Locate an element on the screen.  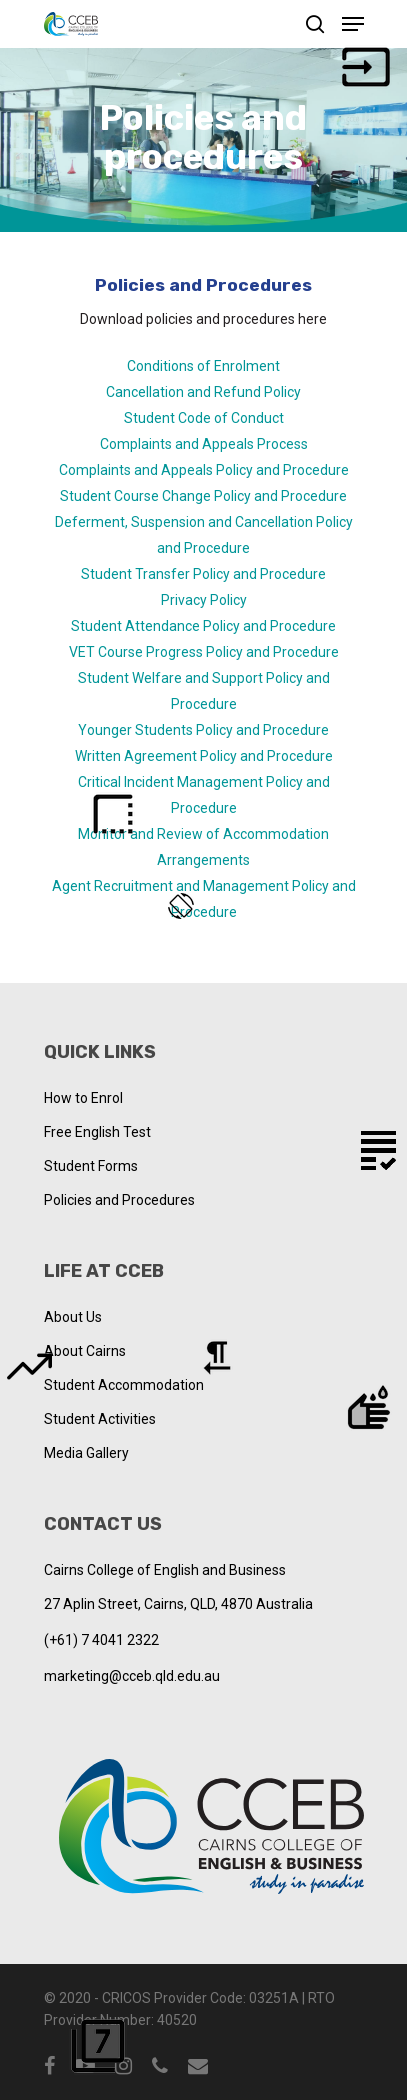
indicates a handwashing station or restroom nearby is located at coordinates (370, 1407).